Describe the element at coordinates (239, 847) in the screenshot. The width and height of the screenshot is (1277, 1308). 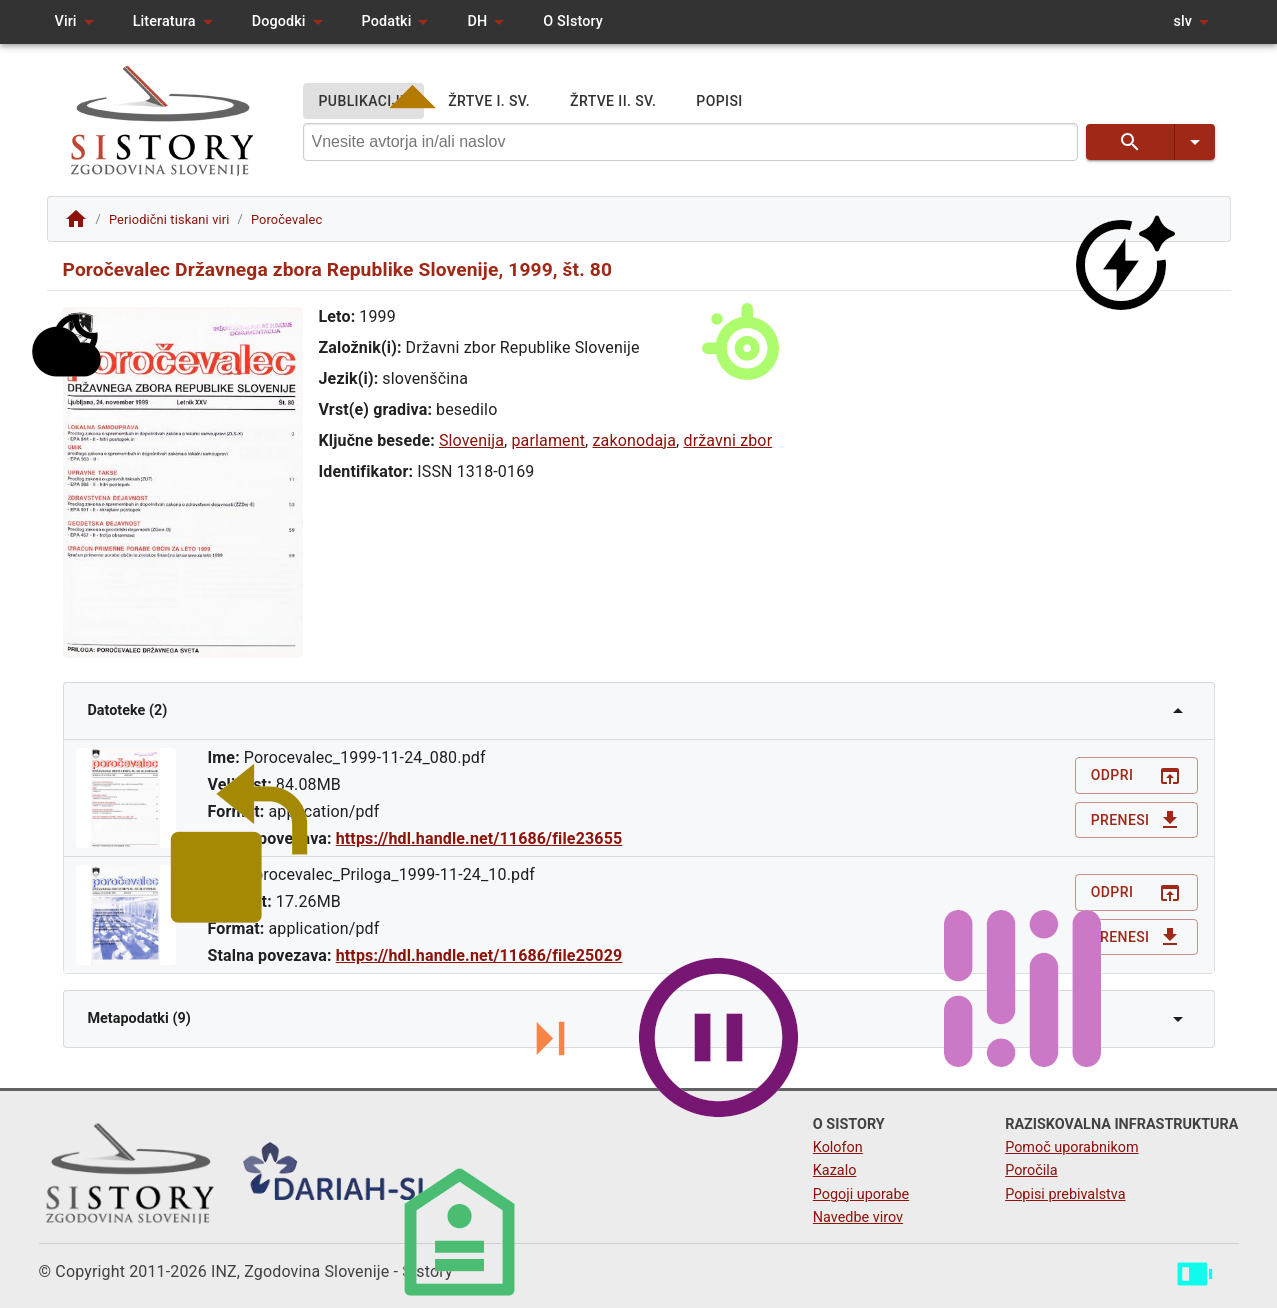
I see `rotate object counterclockwise` at that location.